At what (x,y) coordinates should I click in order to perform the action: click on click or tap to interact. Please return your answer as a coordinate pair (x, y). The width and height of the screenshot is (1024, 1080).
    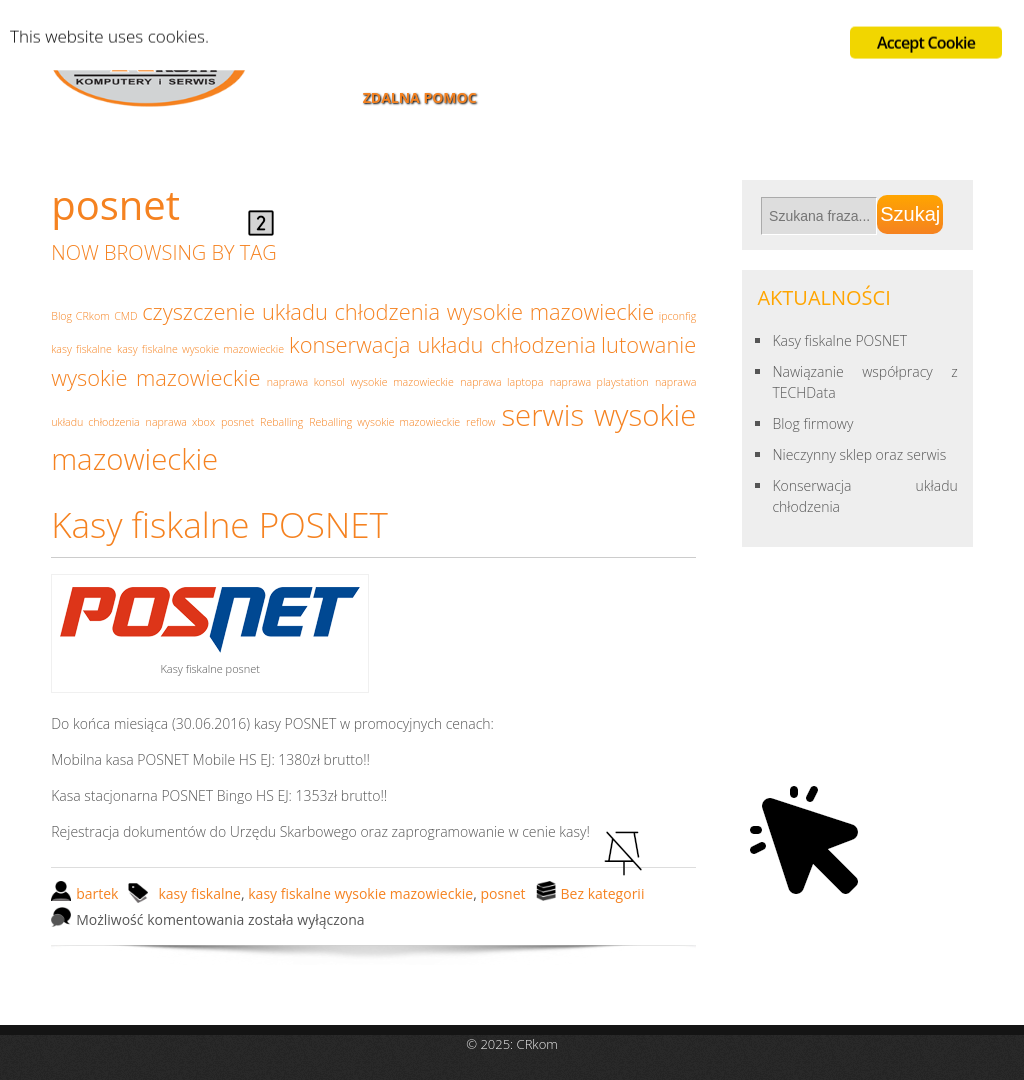
    Looking at the image, I should click on (810, 846).